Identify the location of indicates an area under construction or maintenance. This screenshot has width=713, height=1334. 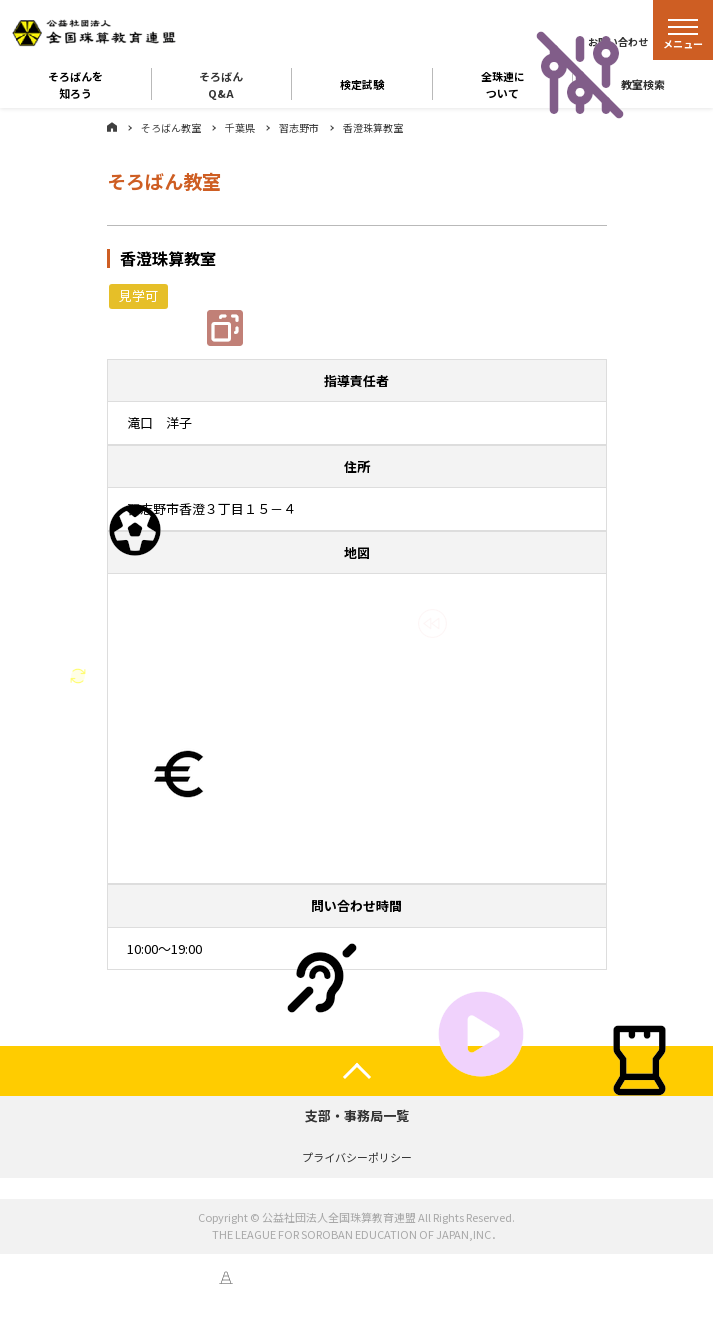
(226, 1278).